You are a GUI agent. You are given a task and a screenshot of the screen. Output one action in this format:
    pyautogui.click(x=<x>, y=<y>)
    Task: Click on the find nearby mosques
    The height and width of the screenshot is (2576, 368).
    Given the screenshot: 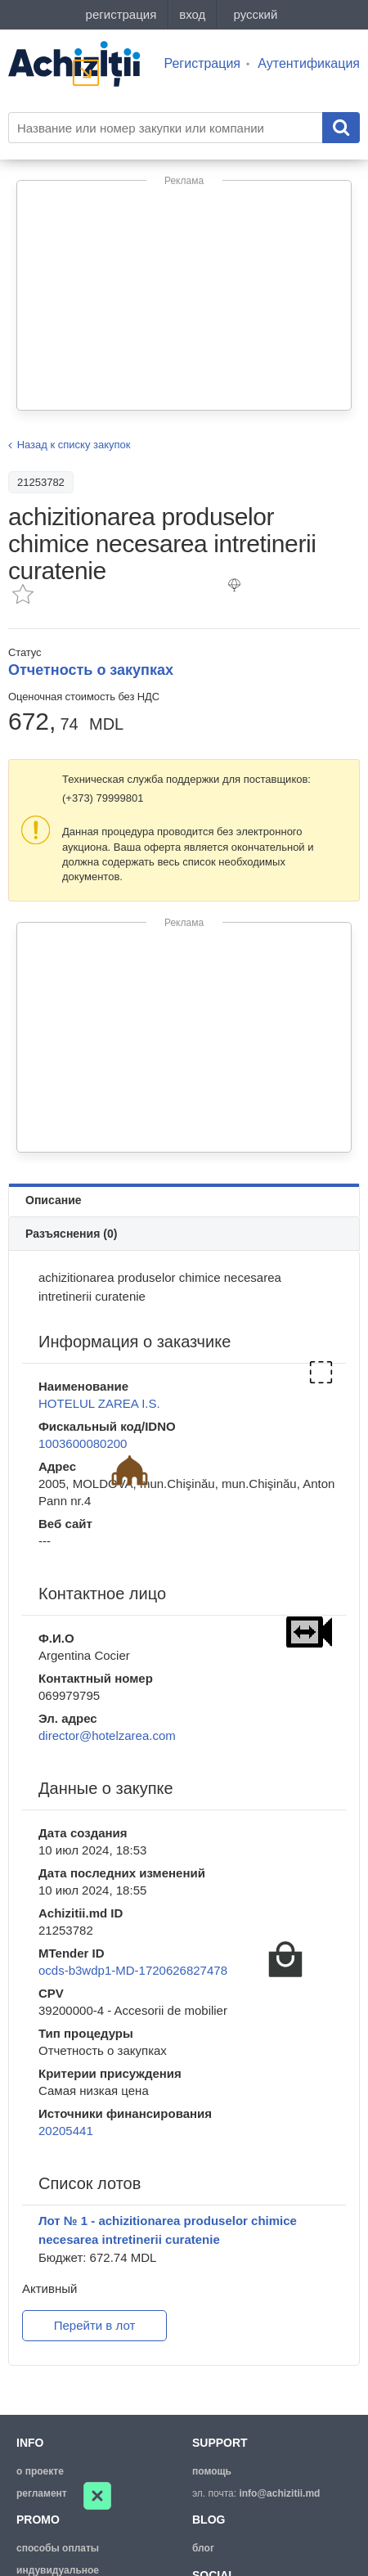 What is the action you would take?
    pyautogui.click(x=129, y=1472)
    